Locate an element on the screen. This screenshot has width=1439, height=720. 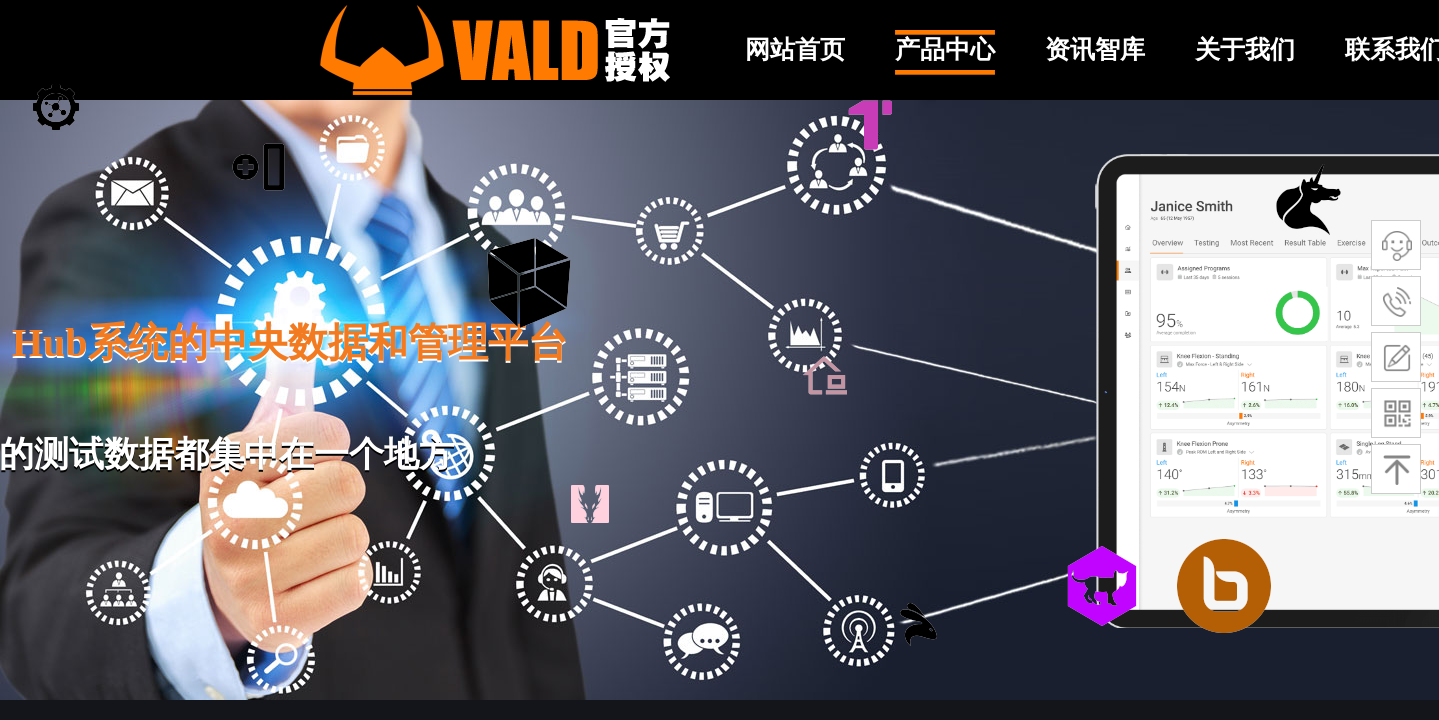
open BigBlueButton video conferencing app is located at coordinates (1224, 586).